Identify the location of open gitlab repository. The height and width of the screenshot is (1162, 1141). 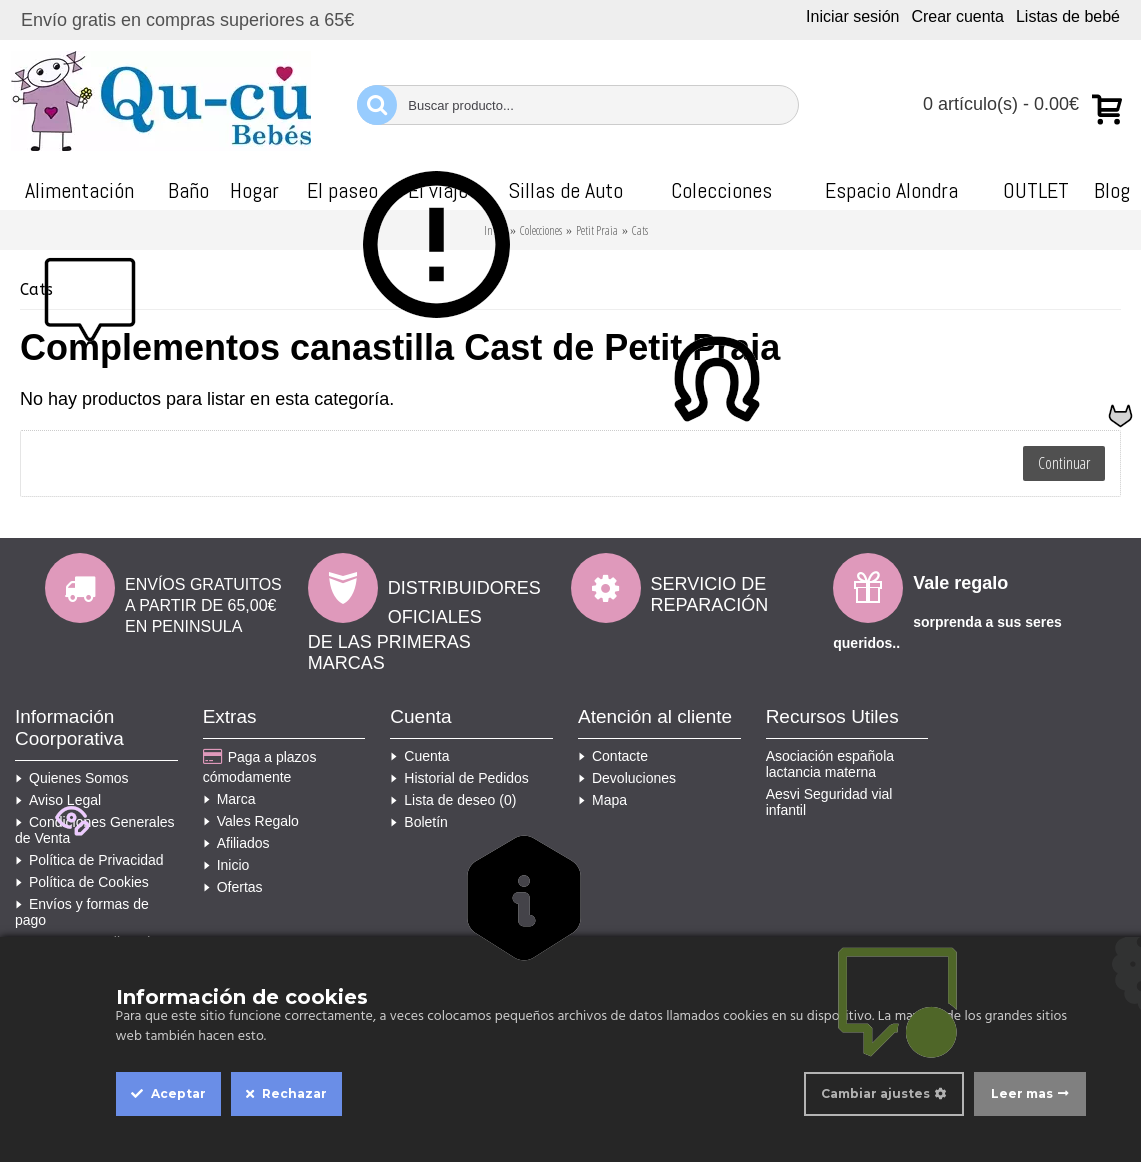
(1120, 415).